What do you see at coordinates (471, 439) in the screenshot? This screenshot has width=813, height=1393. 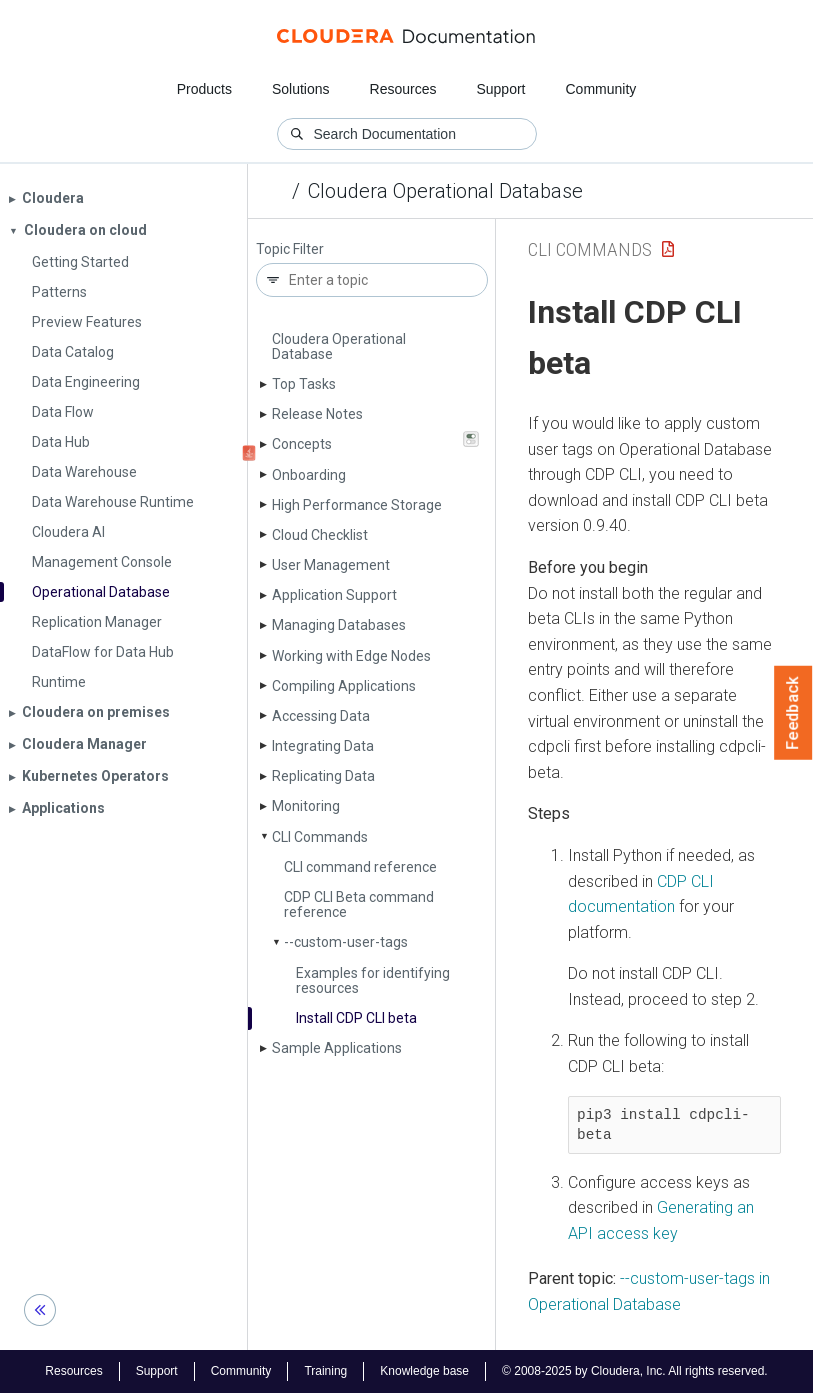 I see `open gnome tweaks settings` at bounding box center [471, 439].